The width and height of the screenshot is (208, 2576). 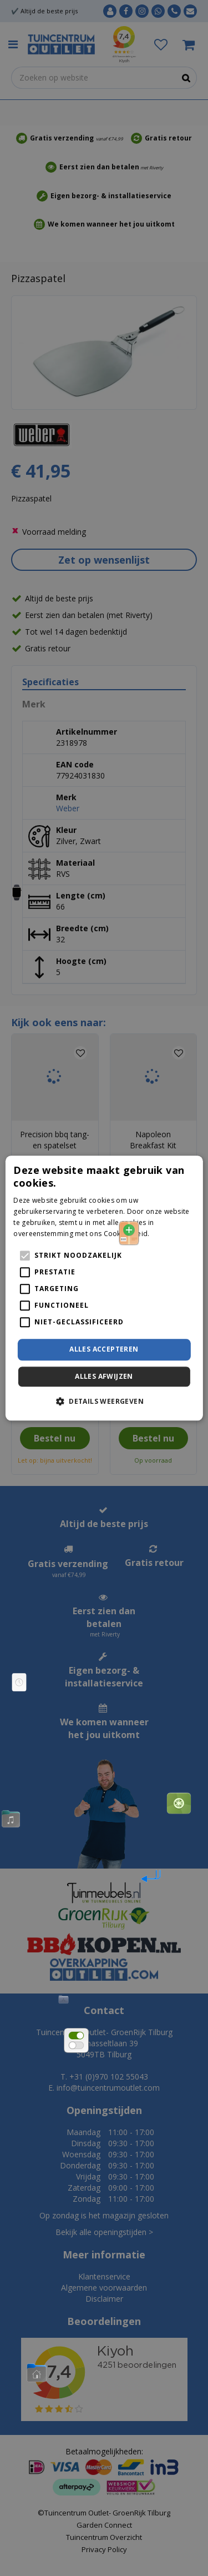 What do you see at coordinates (63, 1999) in the screenshot?
I see `open templates folder` at bounding box center [63, 1999].